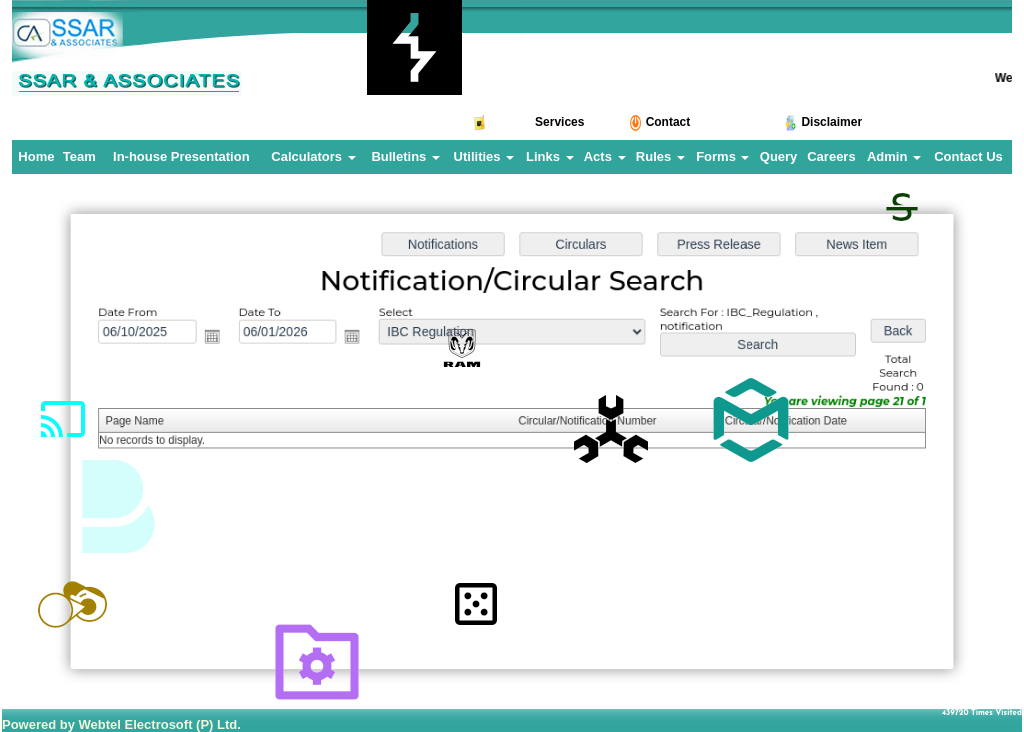 Image resolution: width=1024 pixels, height=732 pixels. I want to click on cast media to a nearby device, so click(63, 419).